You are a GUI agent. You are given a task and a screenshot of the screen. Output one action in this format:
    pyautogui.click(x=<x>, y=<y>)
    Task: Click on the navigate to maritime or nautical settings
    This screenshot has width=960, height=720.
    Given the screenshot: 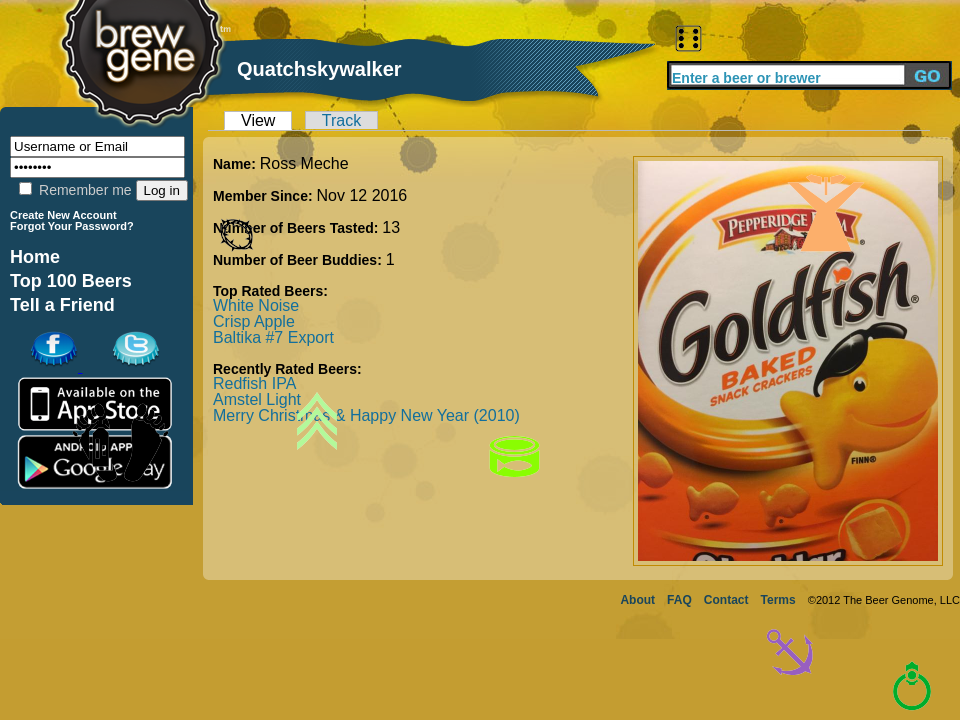 What is the action you would take?
    pyautogui.click(x=790, y=652)
    